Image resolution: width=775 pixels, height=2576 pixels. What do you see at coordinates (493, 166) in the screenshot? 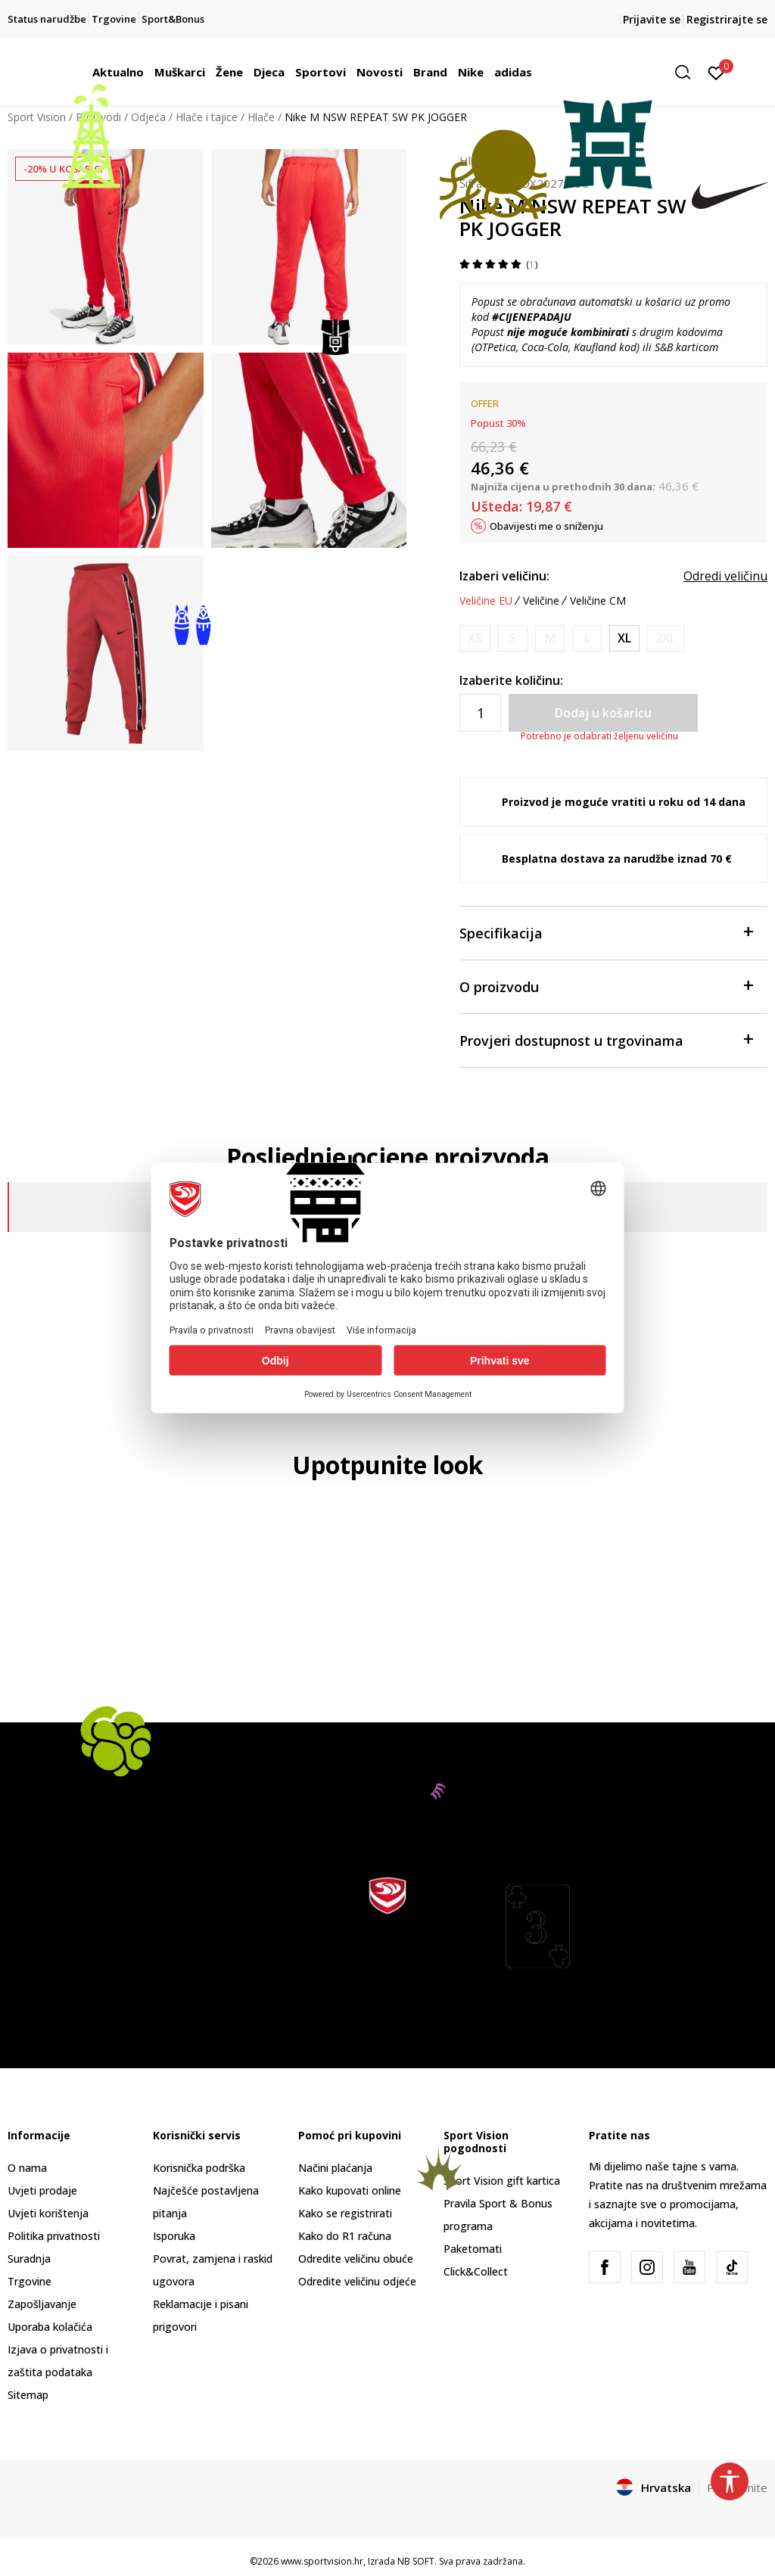
I see `indicates a noodle or pasta dish item` at bounding box center [493, 166].